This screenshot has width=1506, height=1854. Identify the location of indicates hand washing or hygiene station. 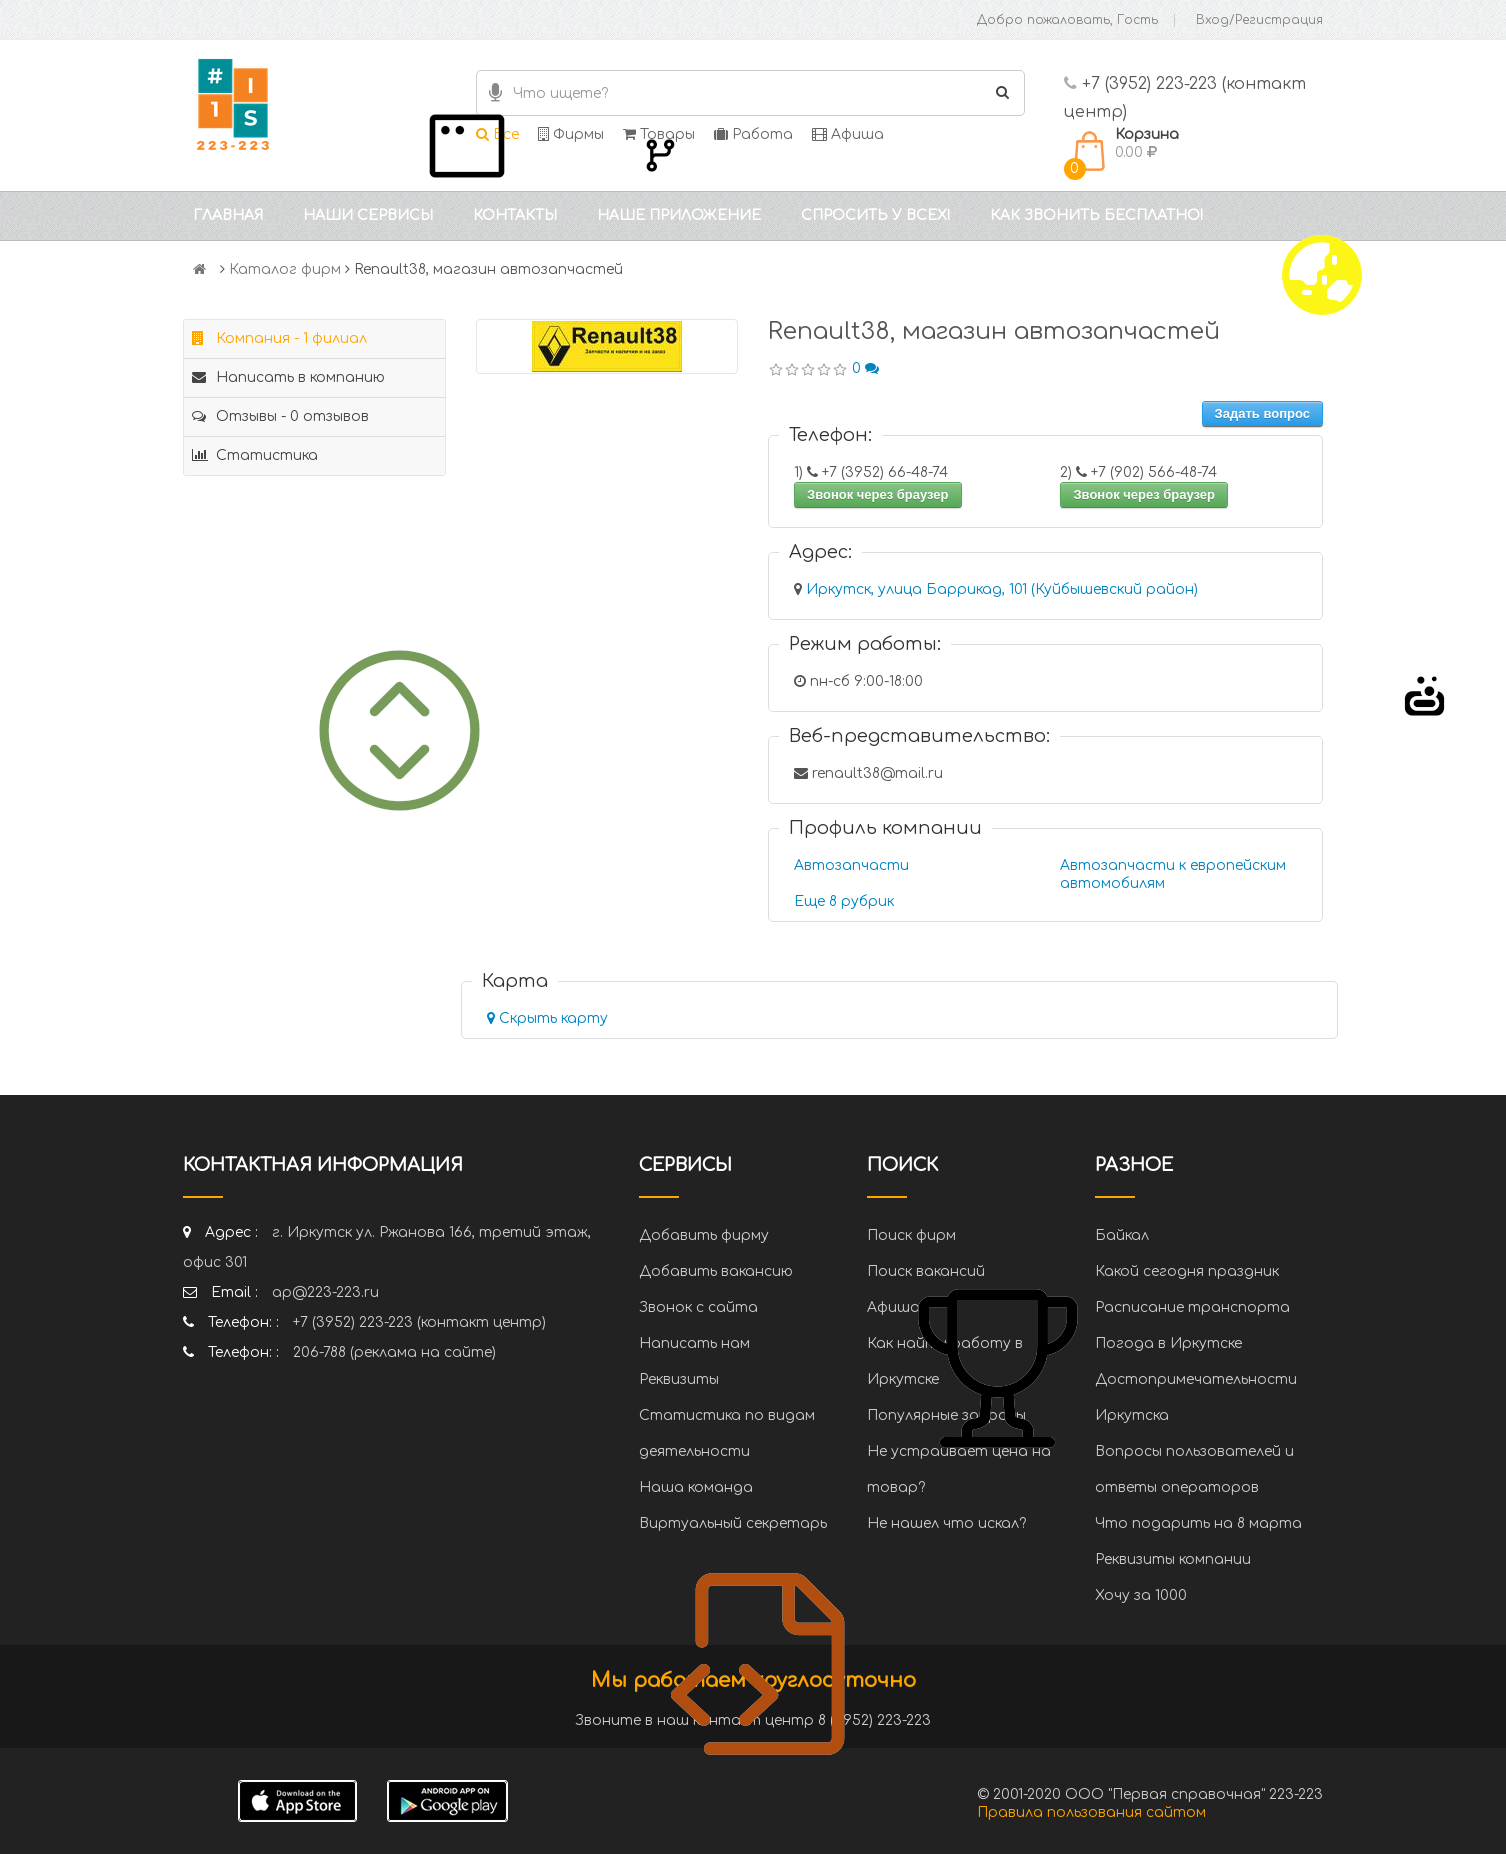
(1424, 698).